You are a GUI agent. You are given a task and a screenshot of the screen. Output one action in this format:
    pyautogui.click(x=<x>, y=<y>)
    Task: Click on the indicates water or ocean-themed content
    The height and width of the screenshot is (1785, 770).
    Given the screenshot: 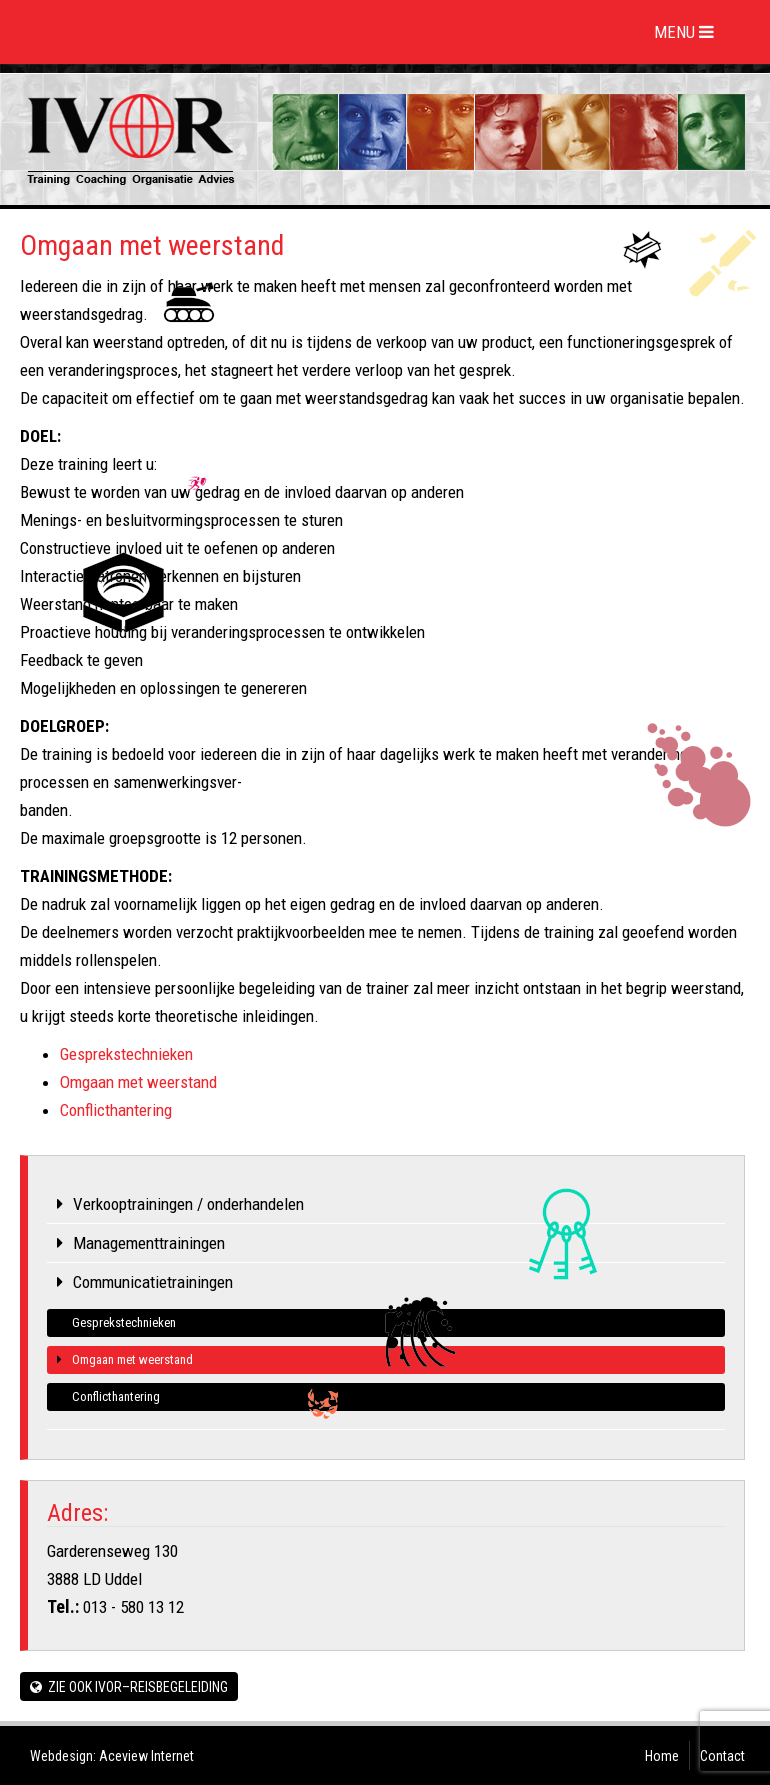 What is the action you would take?
    pyautogui.click(x=420, y=1331)
    